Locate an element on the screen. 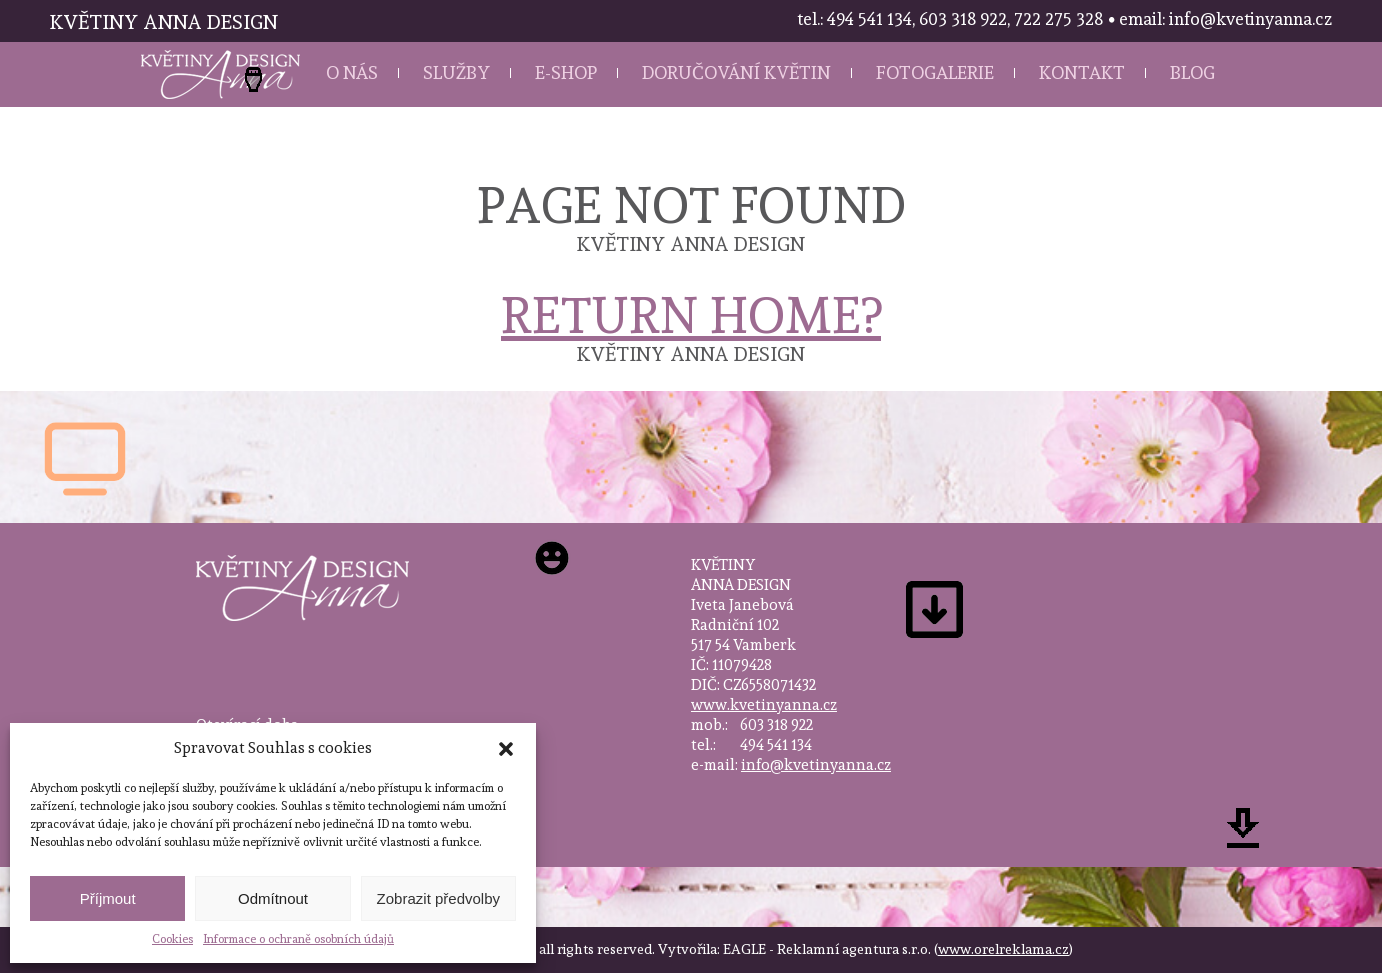 This screenshot has width=1382, height=973. configure HDMI input settings is located at coordinates (253, 79).